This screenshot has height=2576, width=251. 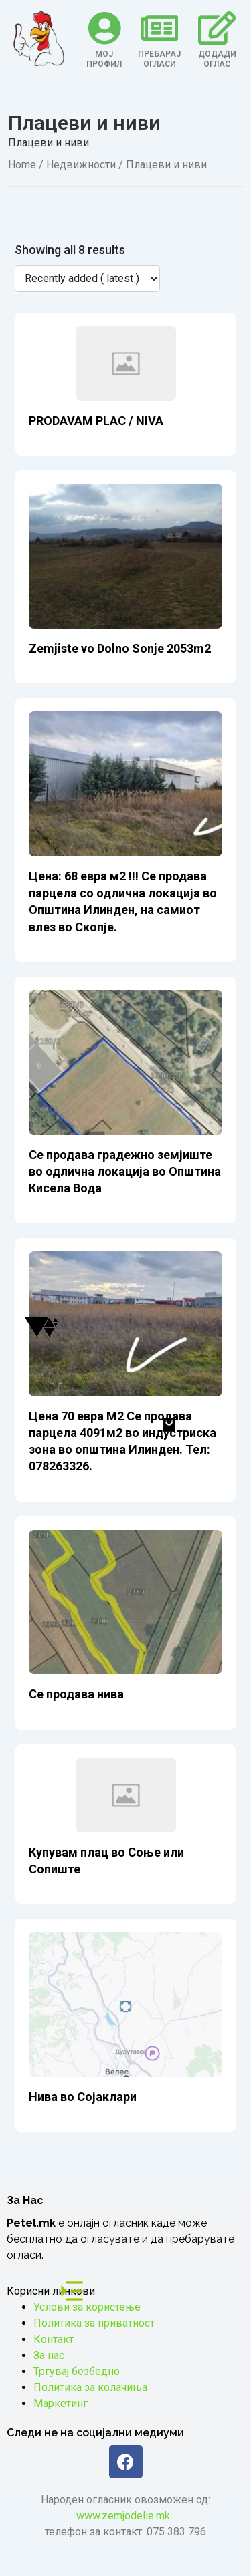 I want to click on collapse the sidebar menu, so click(x=72, y=2291).